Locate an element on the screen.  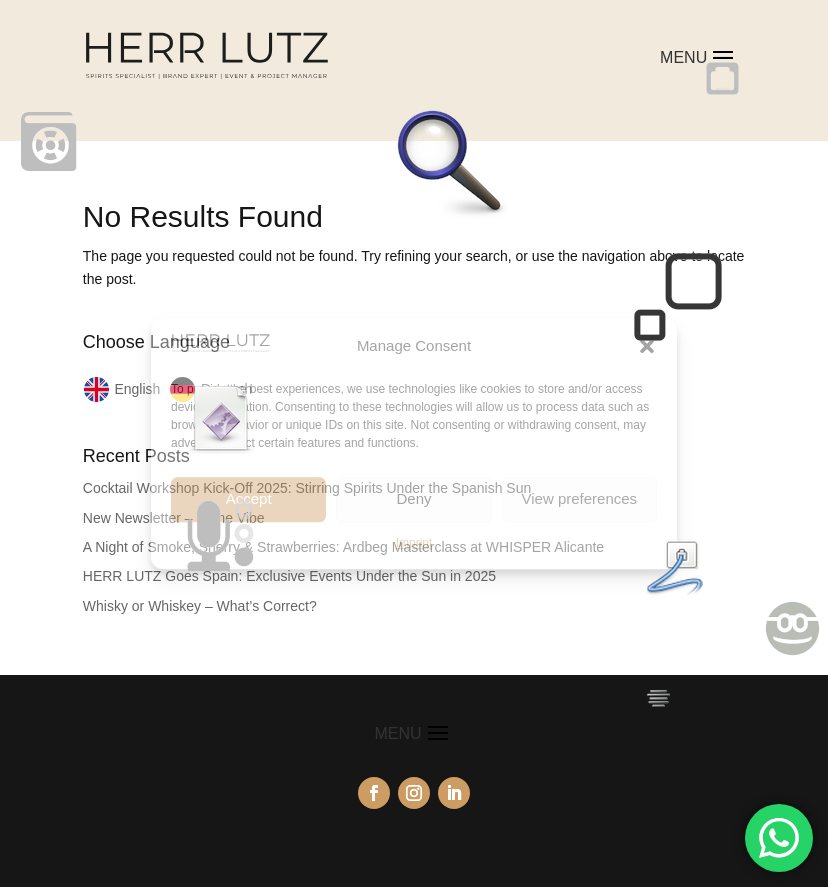
indicates a nerdy or intellectual reaction is located at coordinates (792, 628).